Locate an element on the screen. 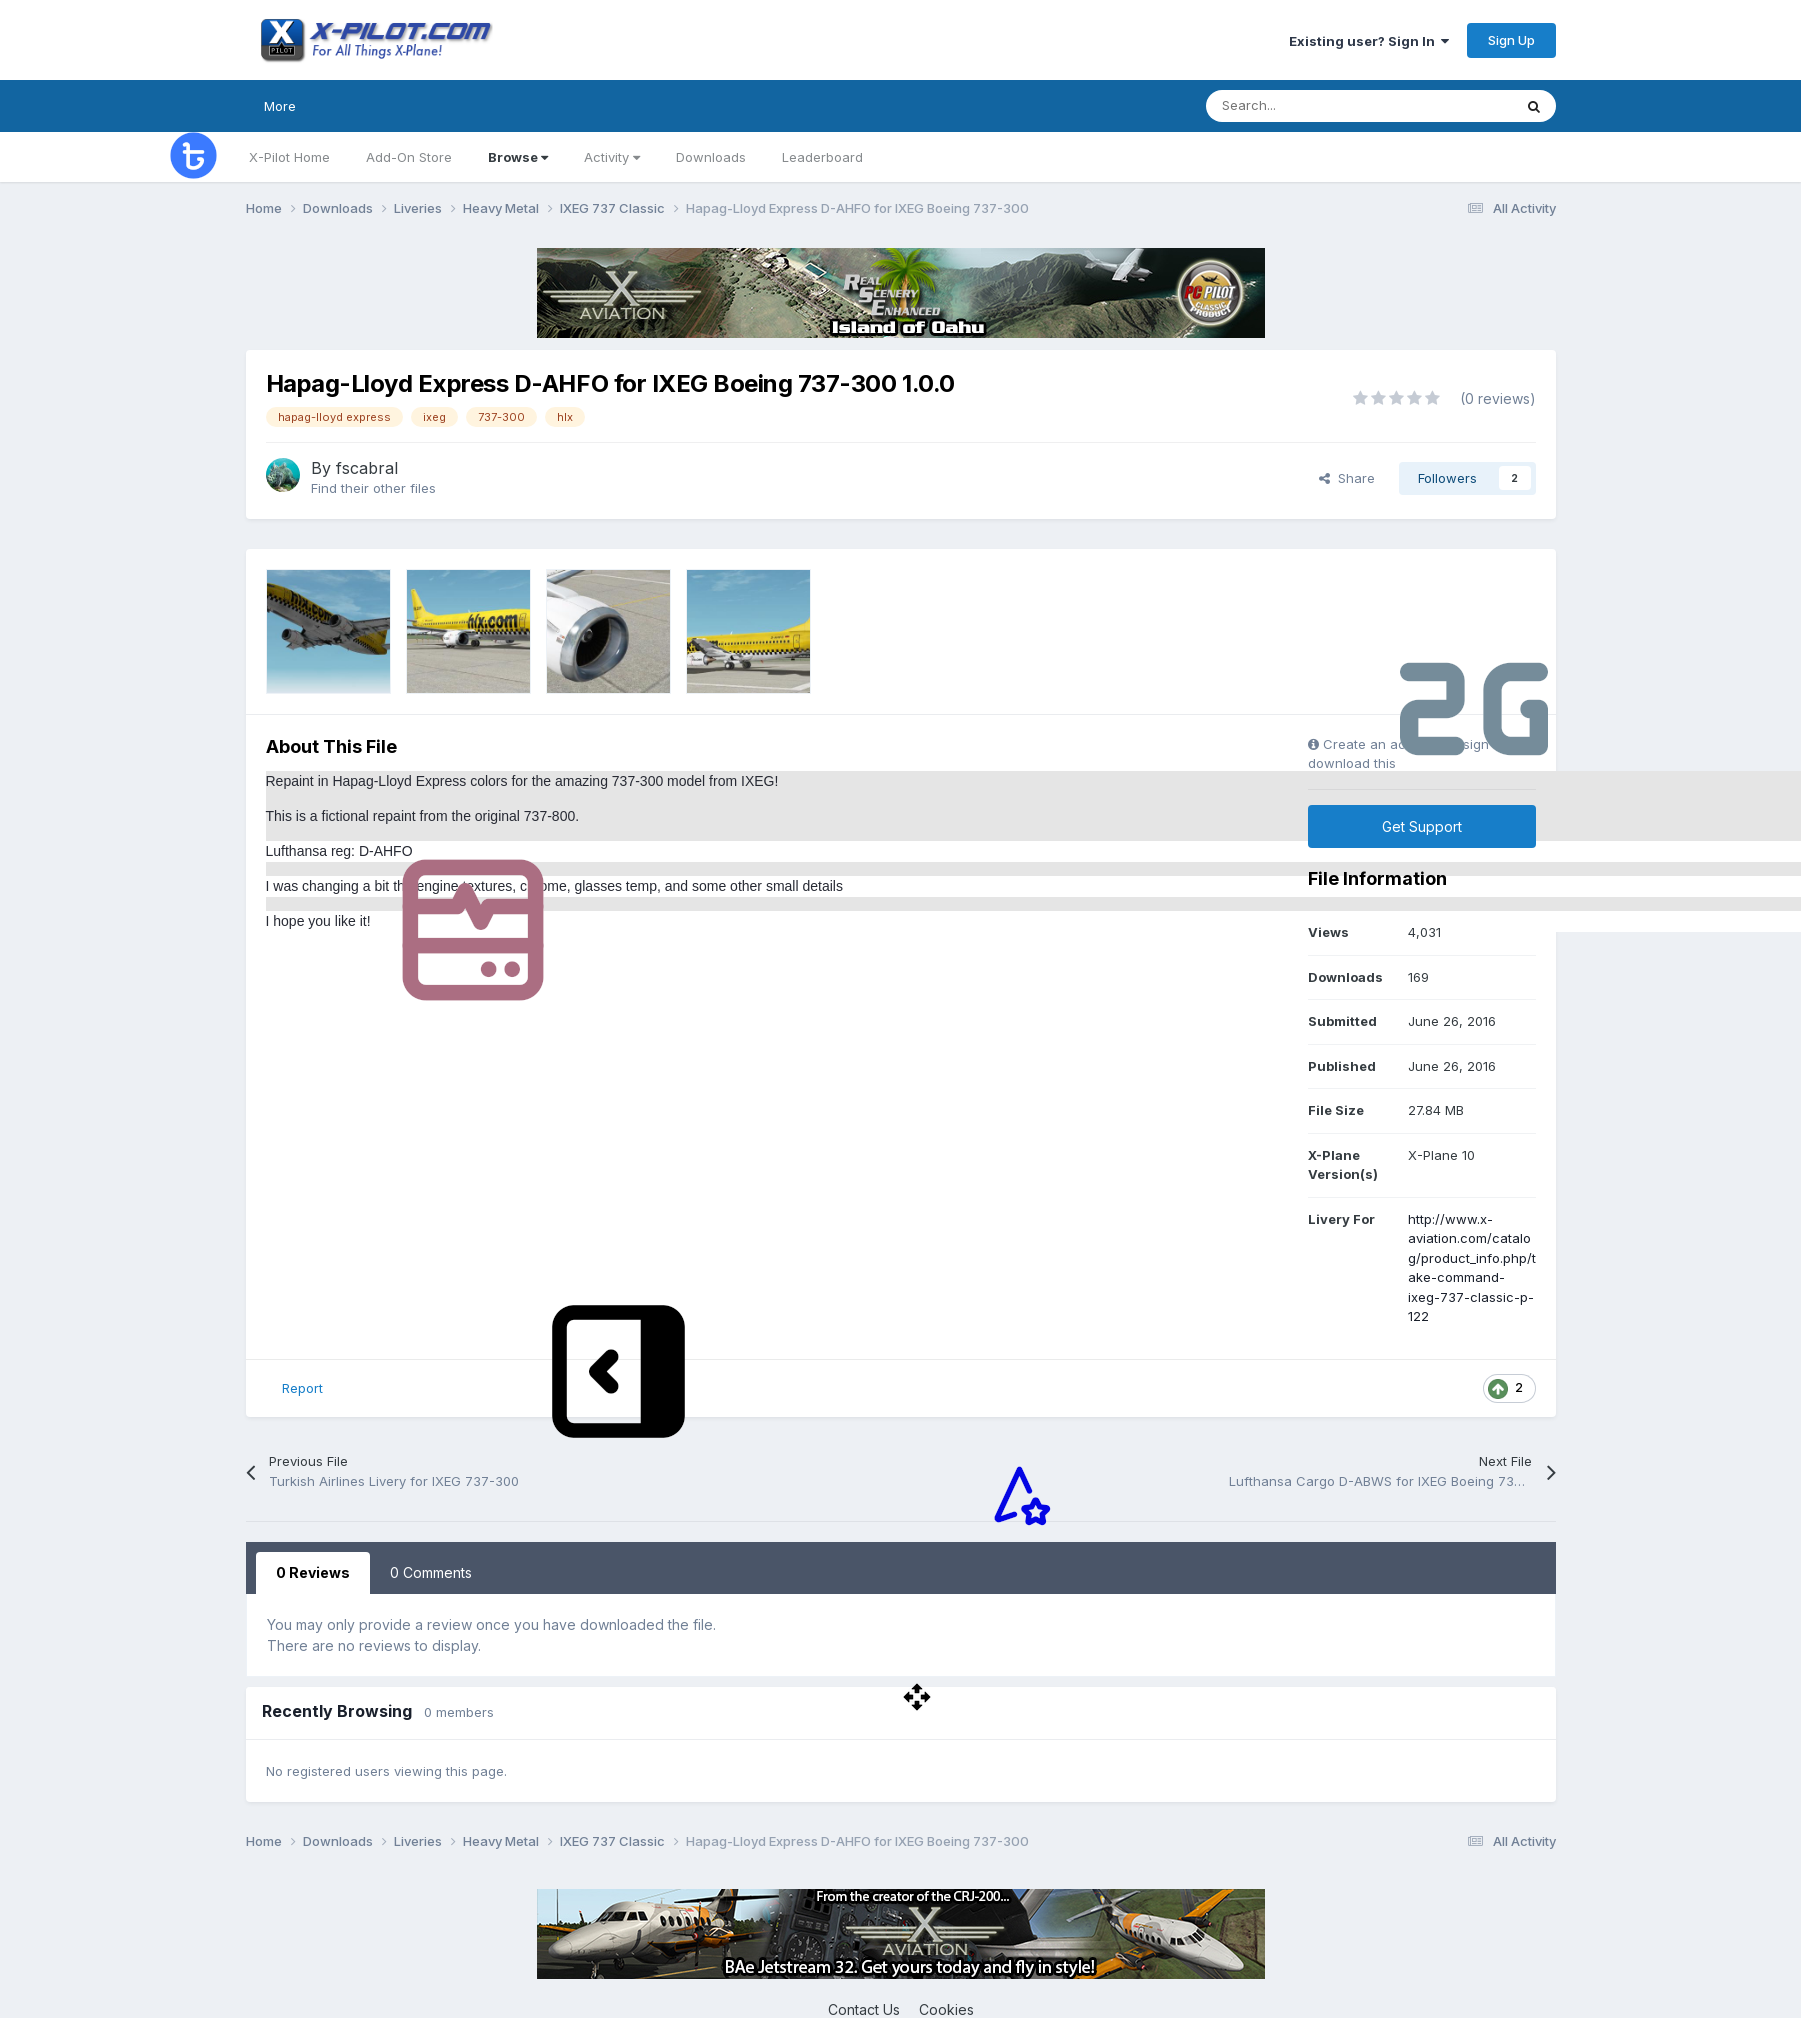 This screenshot has width=1801, height=2018. expand the right sidebar panel is located at coordinates (618, 1371).